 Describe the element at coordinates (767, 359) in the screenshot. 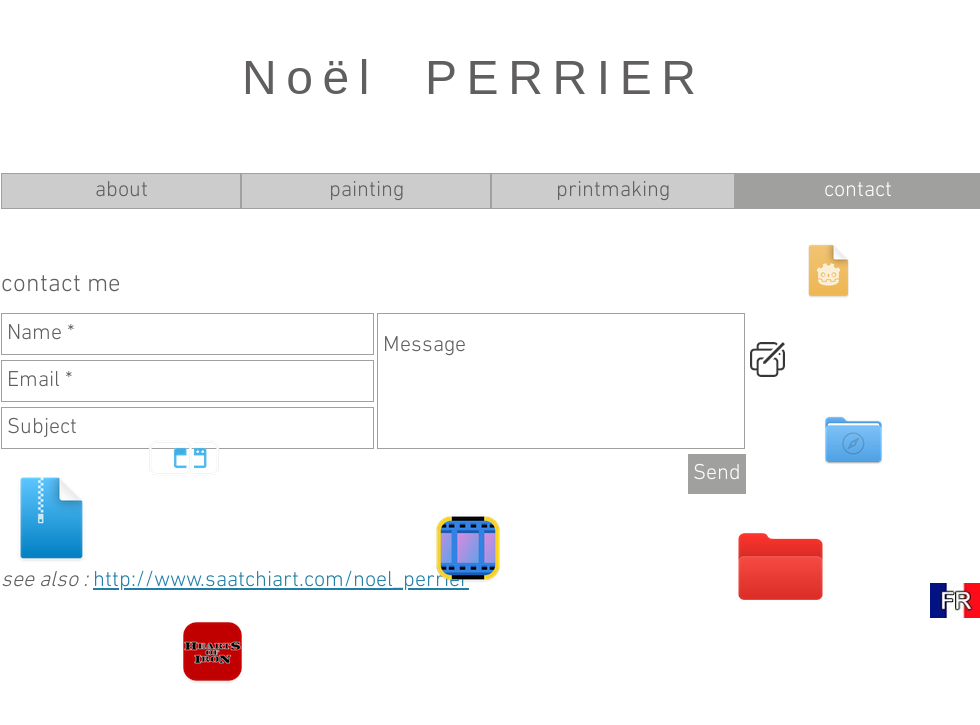

I see `open print editor application` at that location.